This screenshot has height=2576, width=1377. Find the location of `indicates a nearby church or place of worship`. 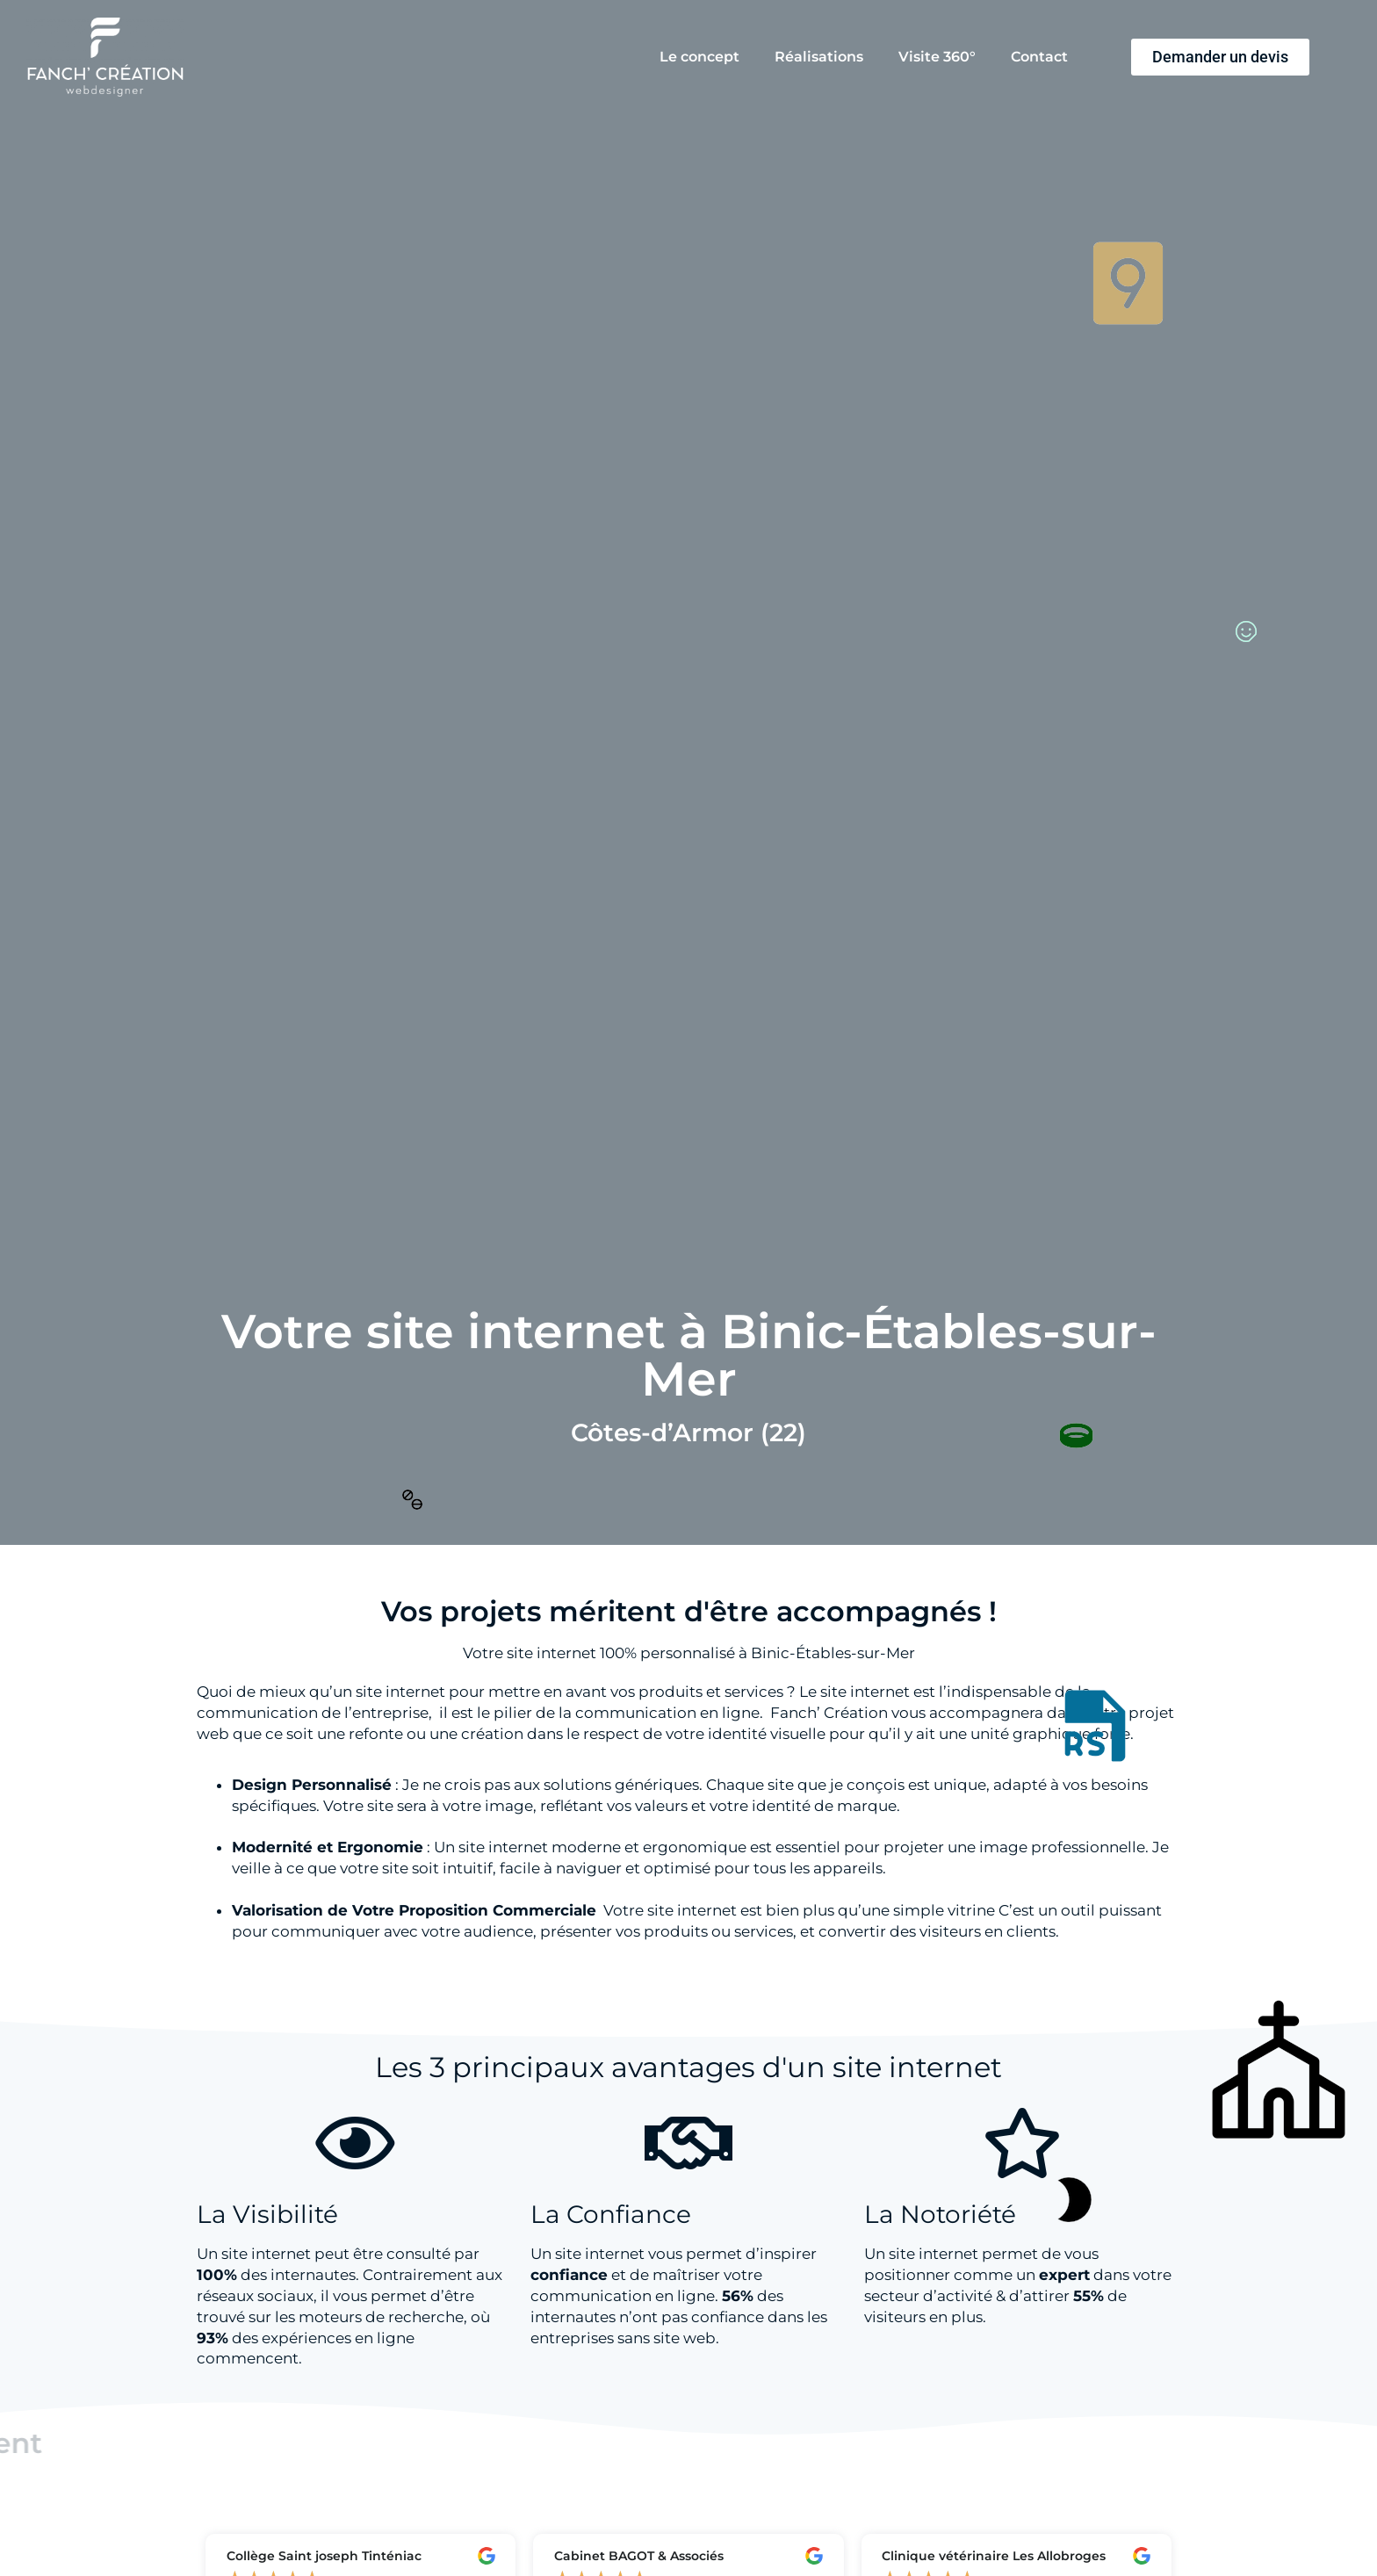

indicates a nearby church or place of worship is located at coordinates (1279, 2077).